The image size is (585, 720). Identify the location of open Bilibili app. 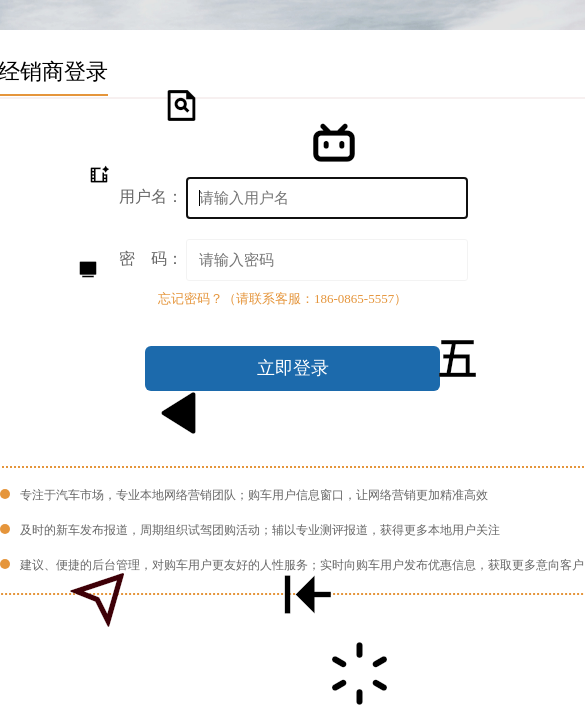
(334, 143).